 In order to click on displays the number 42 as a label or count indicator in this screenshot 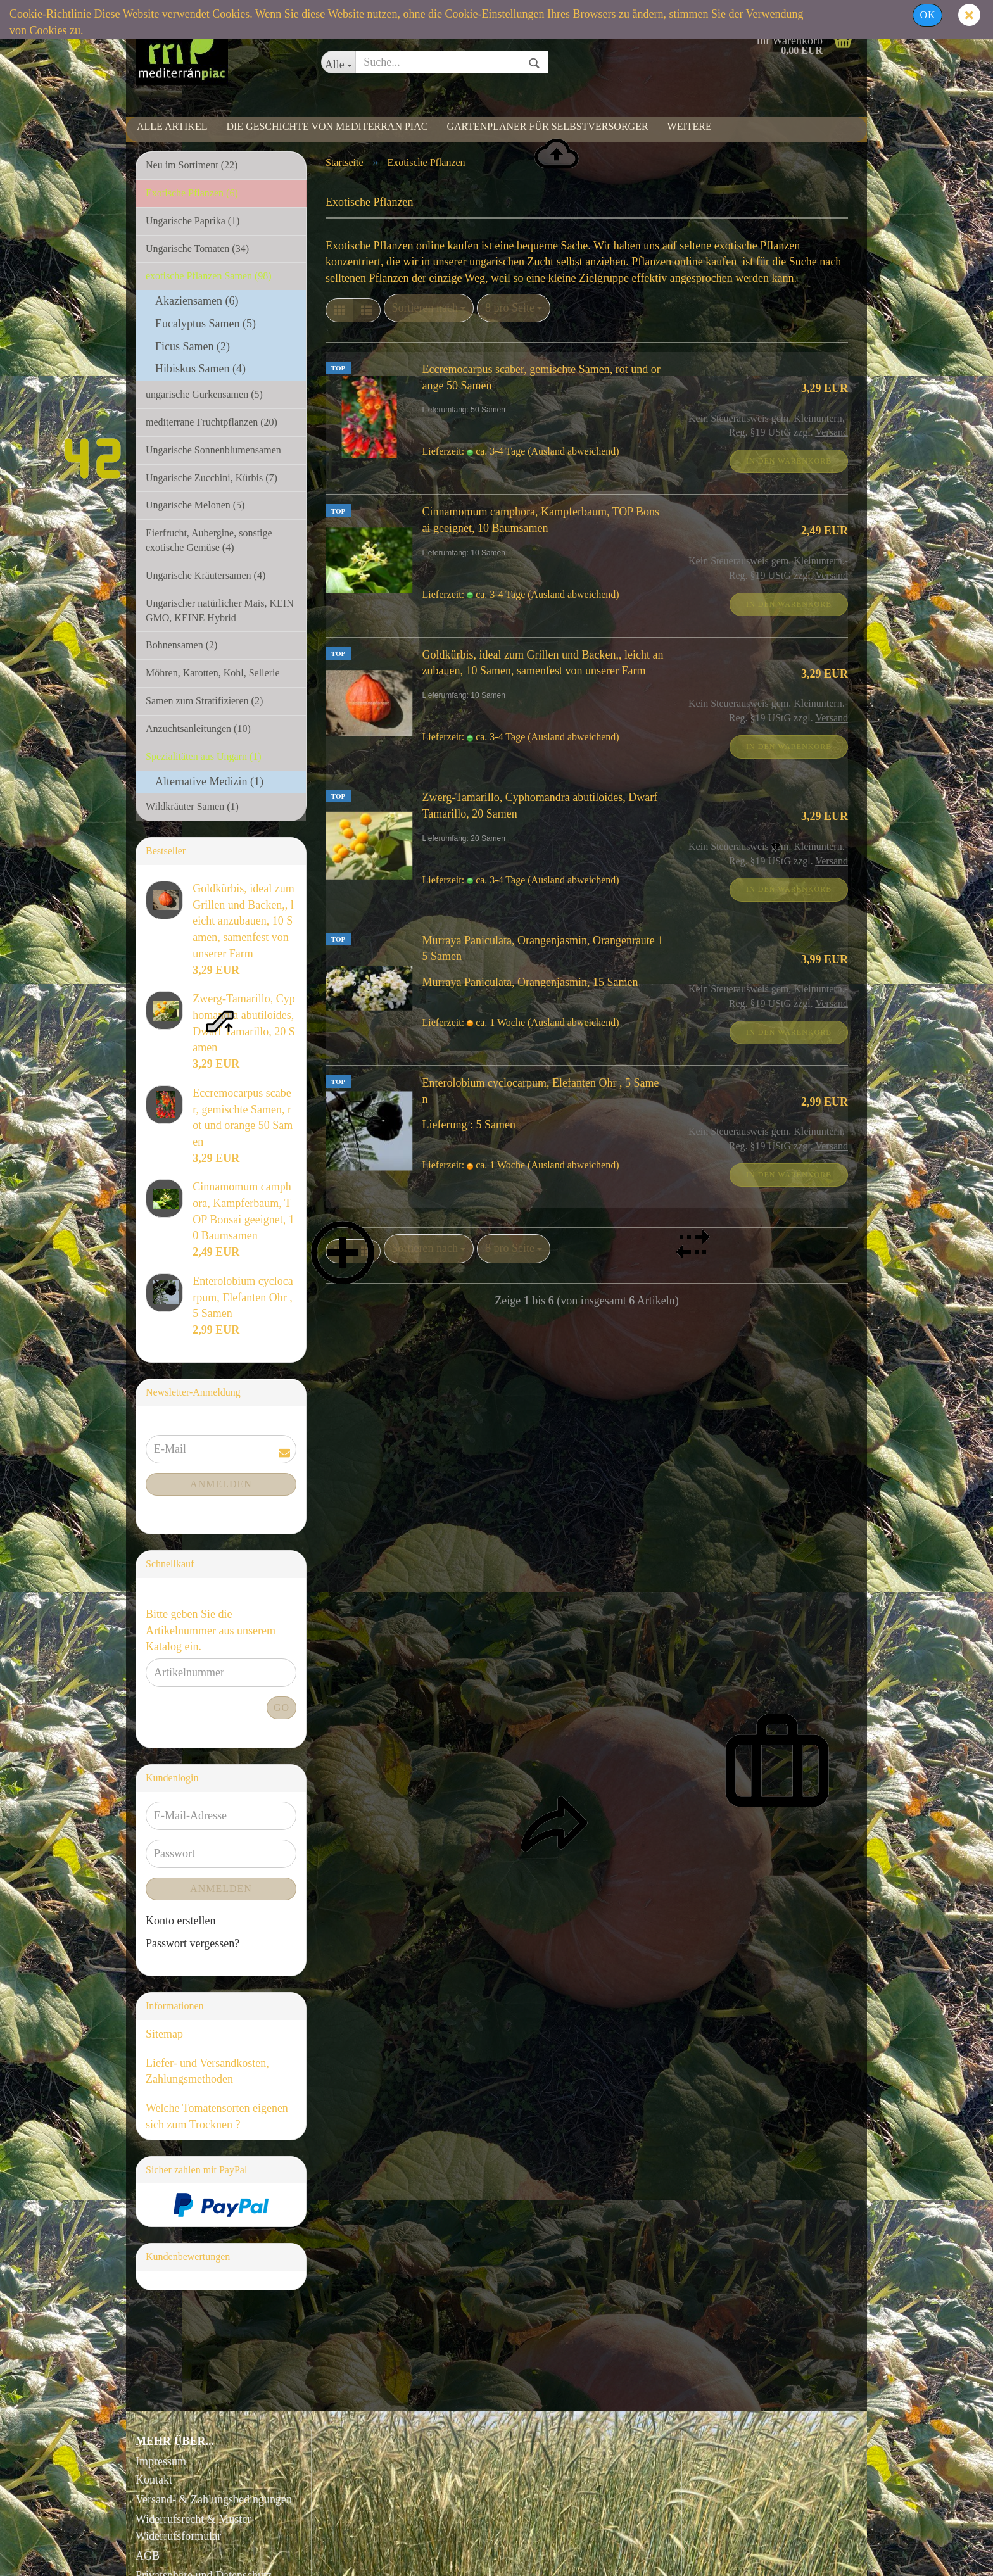, I will do `click(92, 458)`.